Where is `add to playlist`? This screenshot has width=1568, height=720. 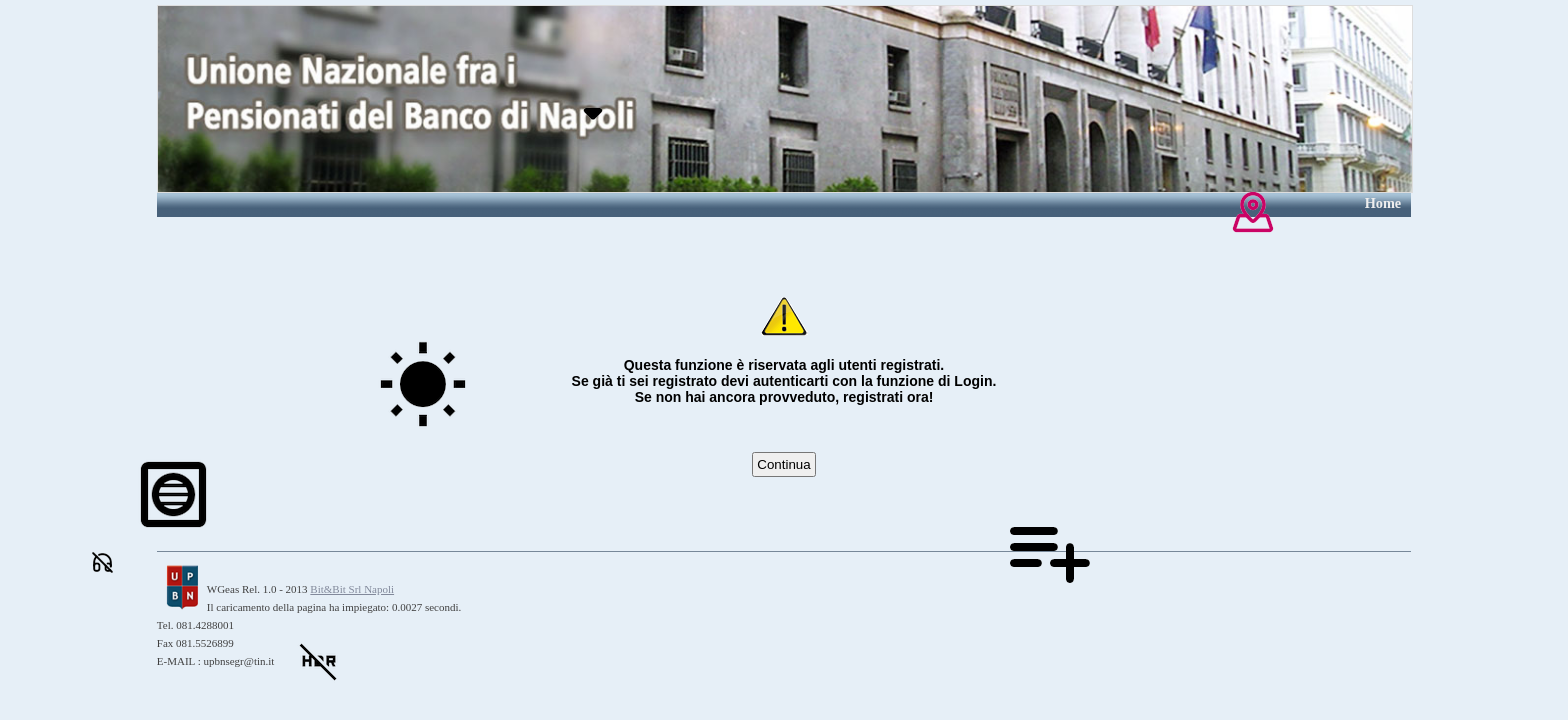
add to playlist is located at coordinates (1050, 551).